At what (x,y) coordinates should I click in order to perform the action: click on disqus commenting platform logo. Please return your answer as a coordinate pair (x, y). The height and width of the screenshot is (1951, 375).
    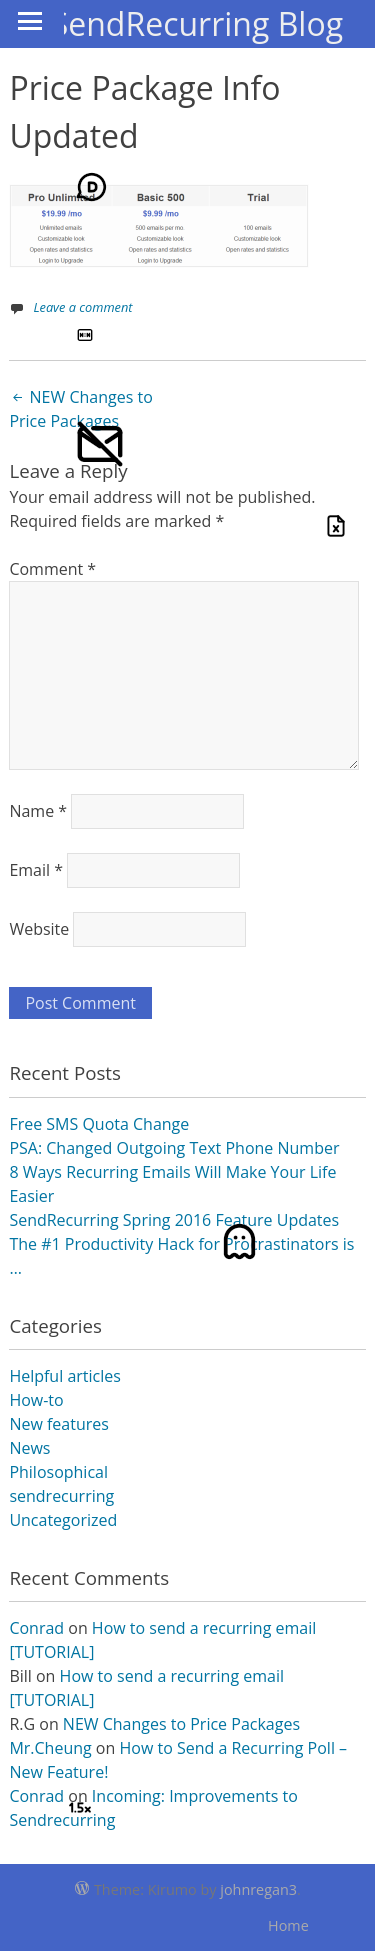
    Looking at the image, I should click on (92, 187).